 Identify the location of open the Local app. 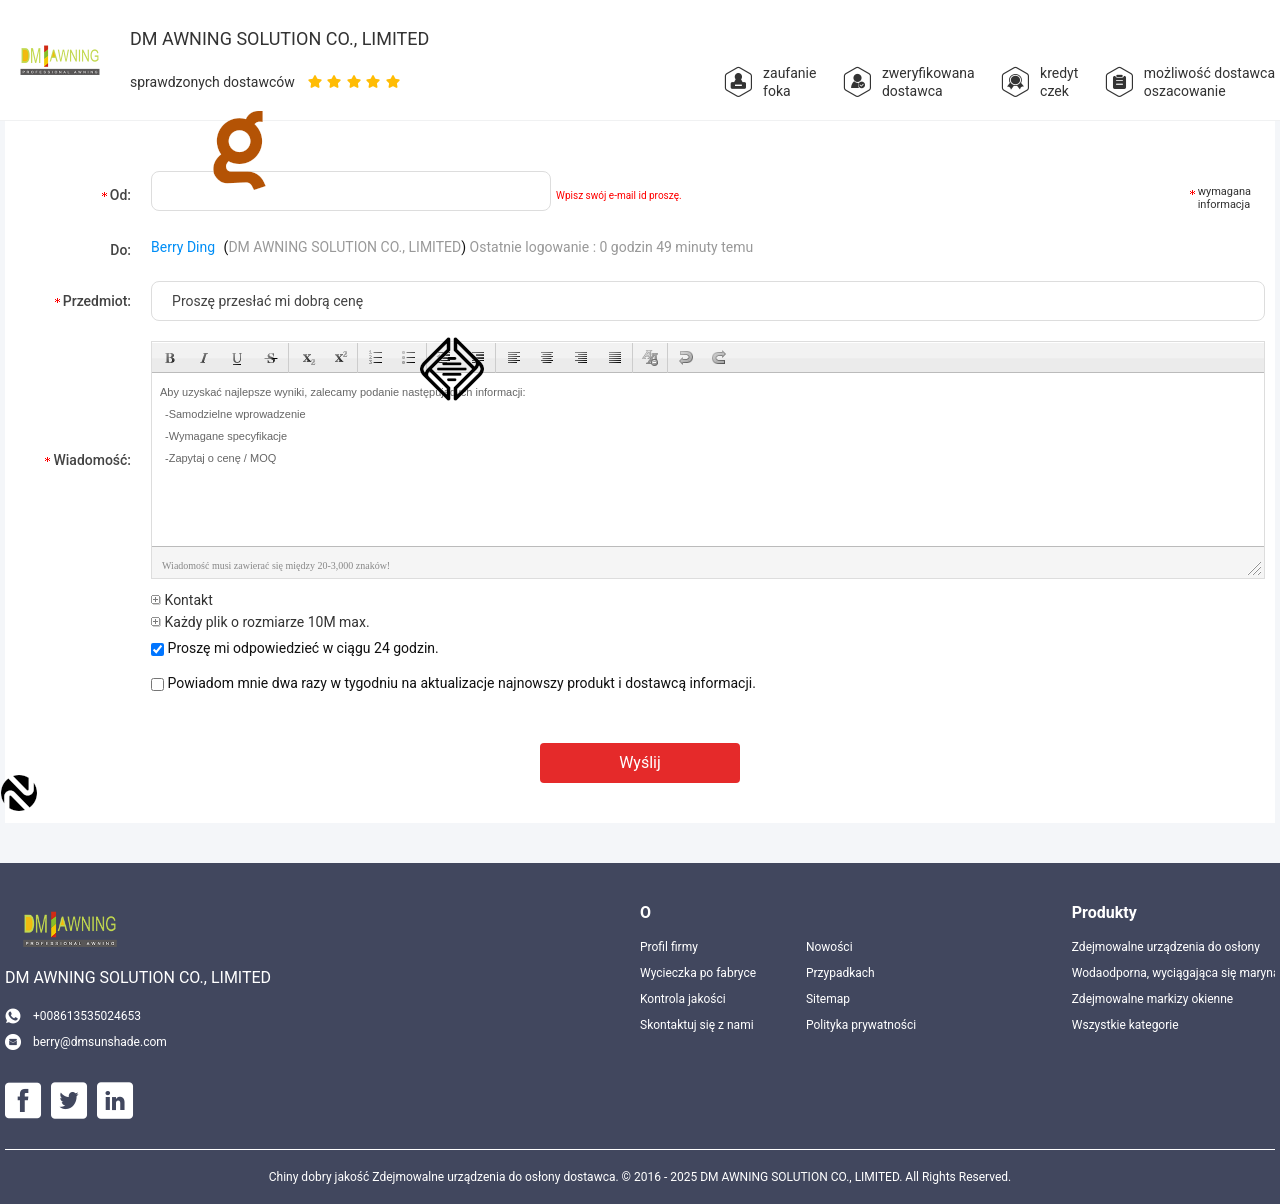
(452, 369).